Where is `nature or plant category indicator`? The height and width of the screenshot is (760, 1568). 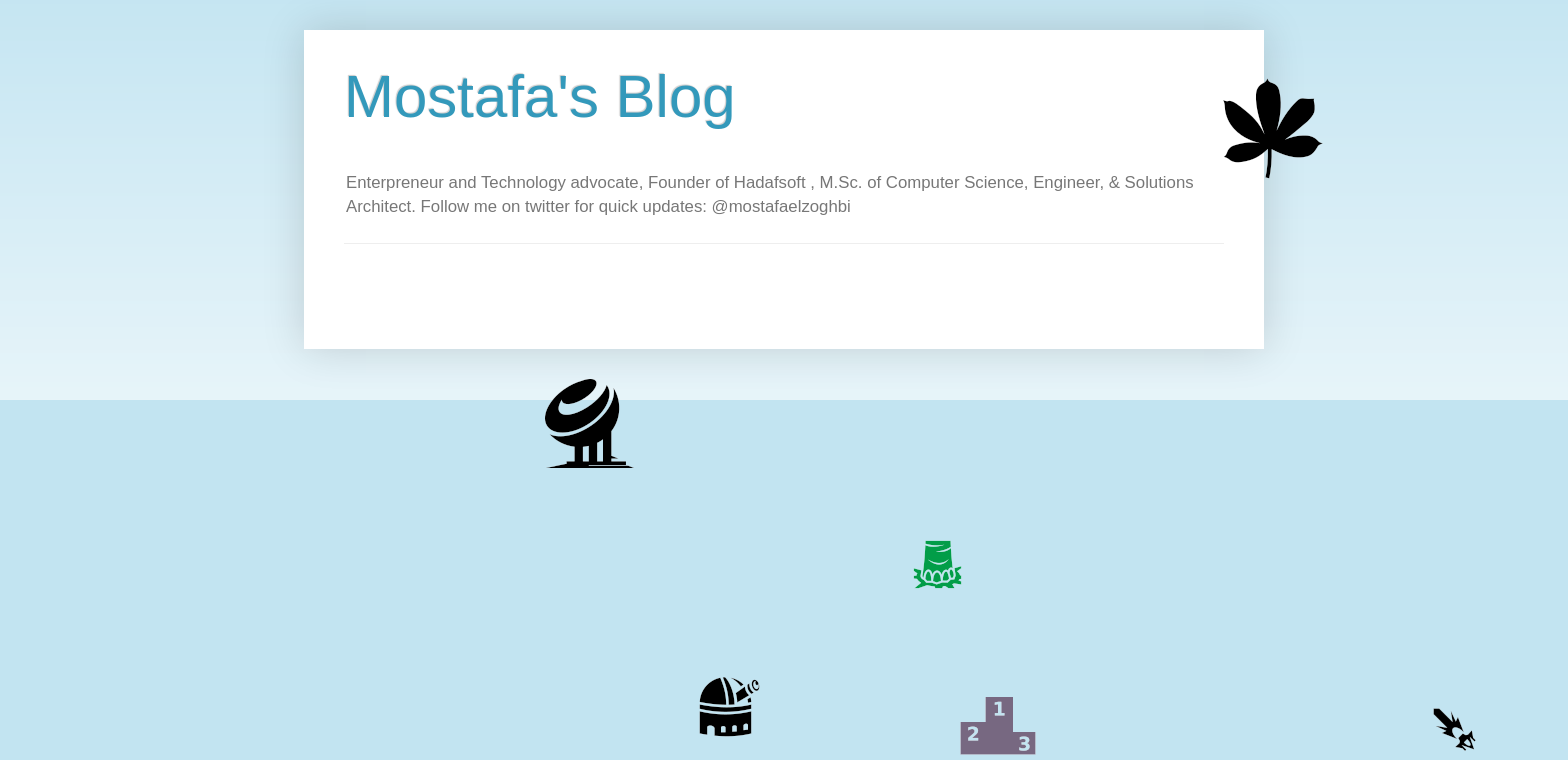
nature or plant category indicator is located at coordinates (1273, 128).